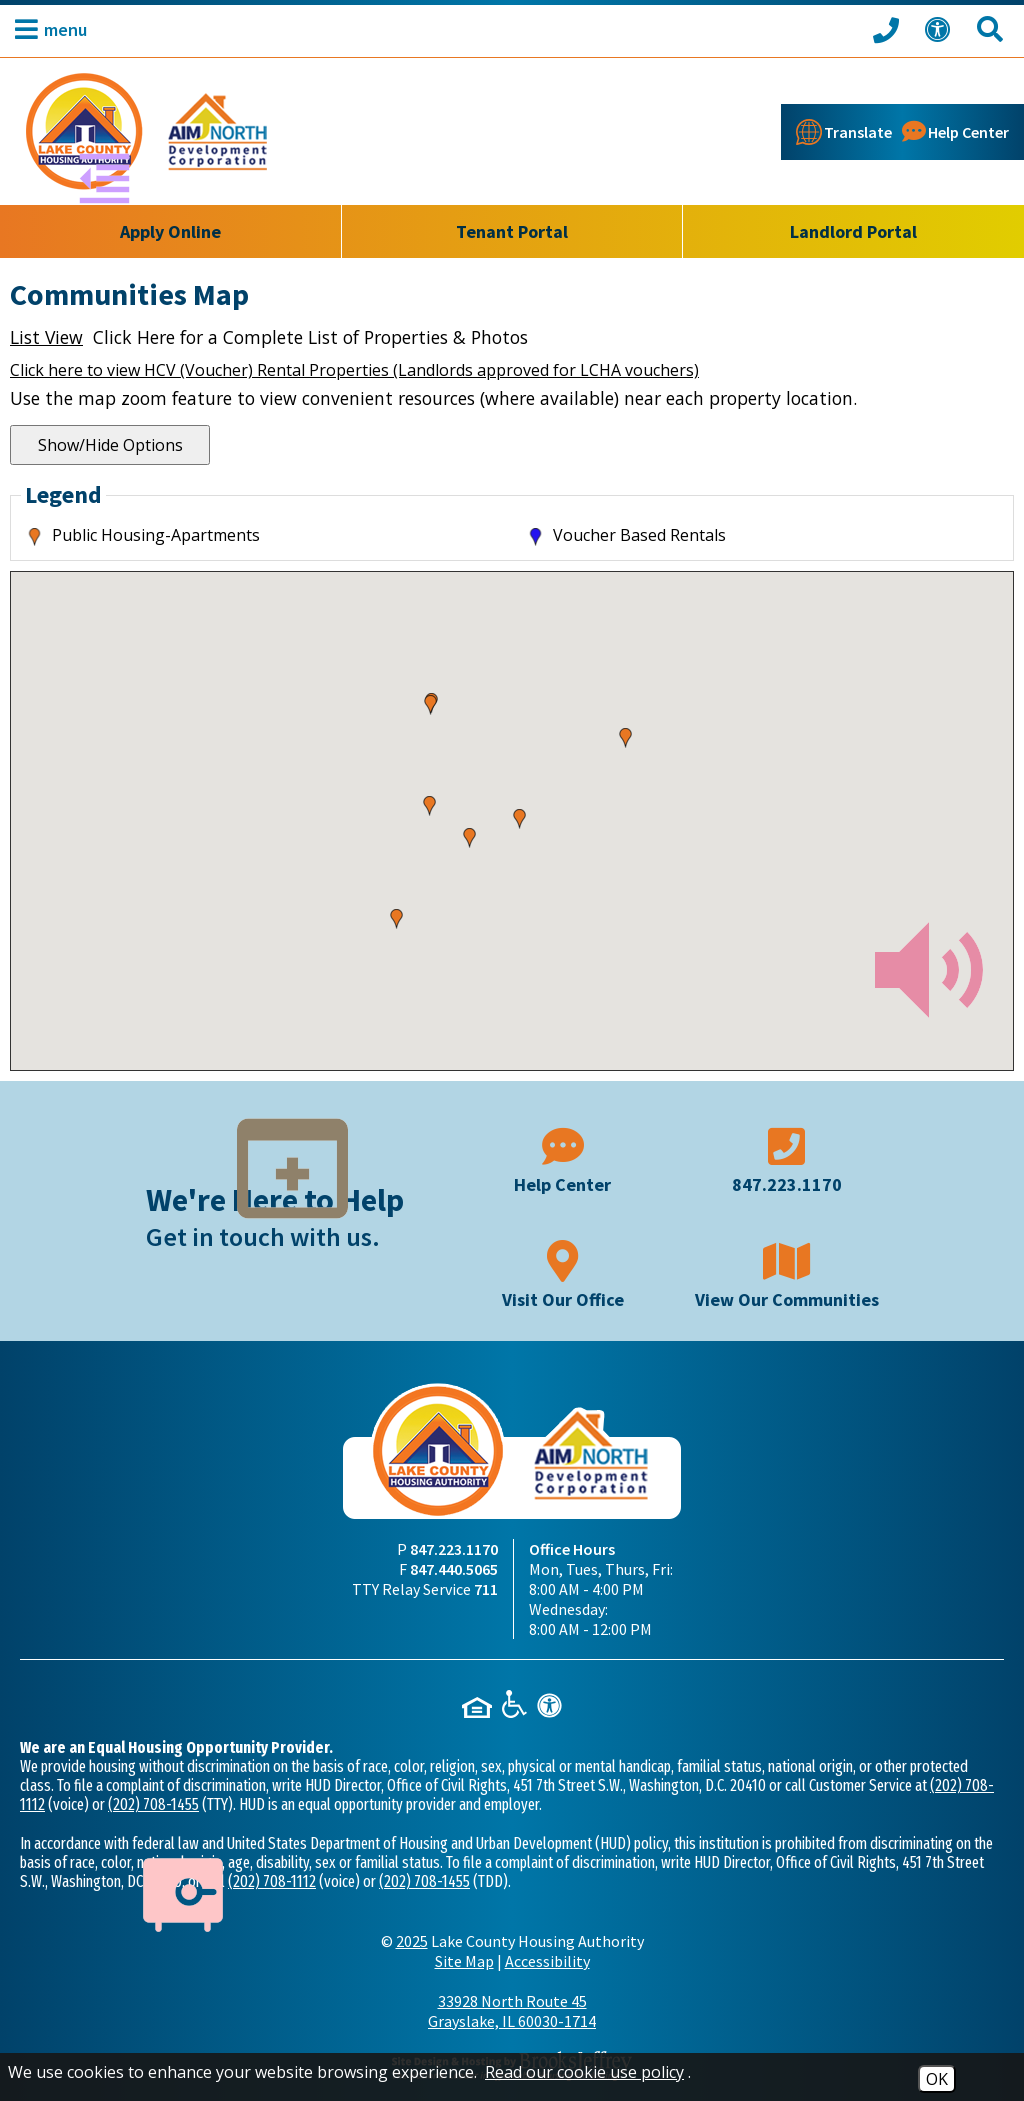  Describe the element at coordinates (929, 970) in the screenshot. I see `increase audio volume` at that location.